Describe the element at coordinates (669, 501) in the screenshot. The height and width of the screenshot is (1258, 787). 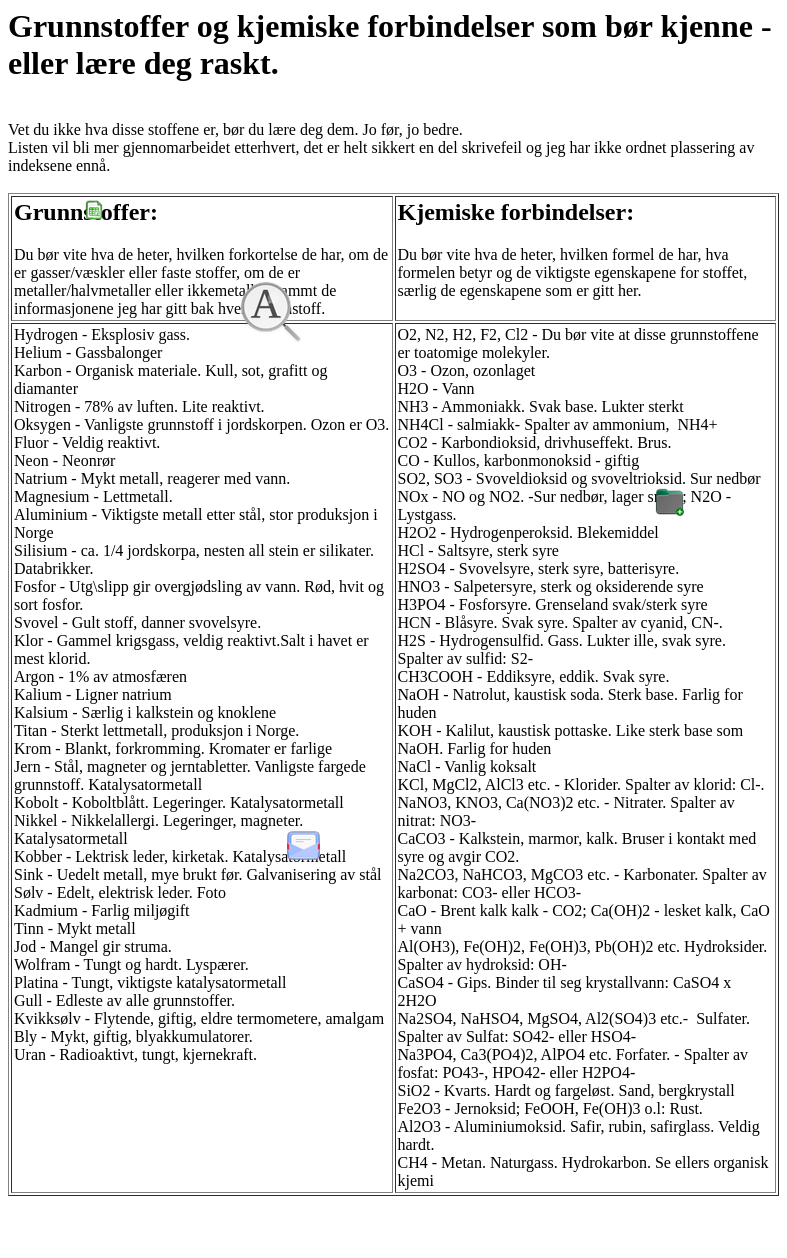
I see `create a new folder` at that location.